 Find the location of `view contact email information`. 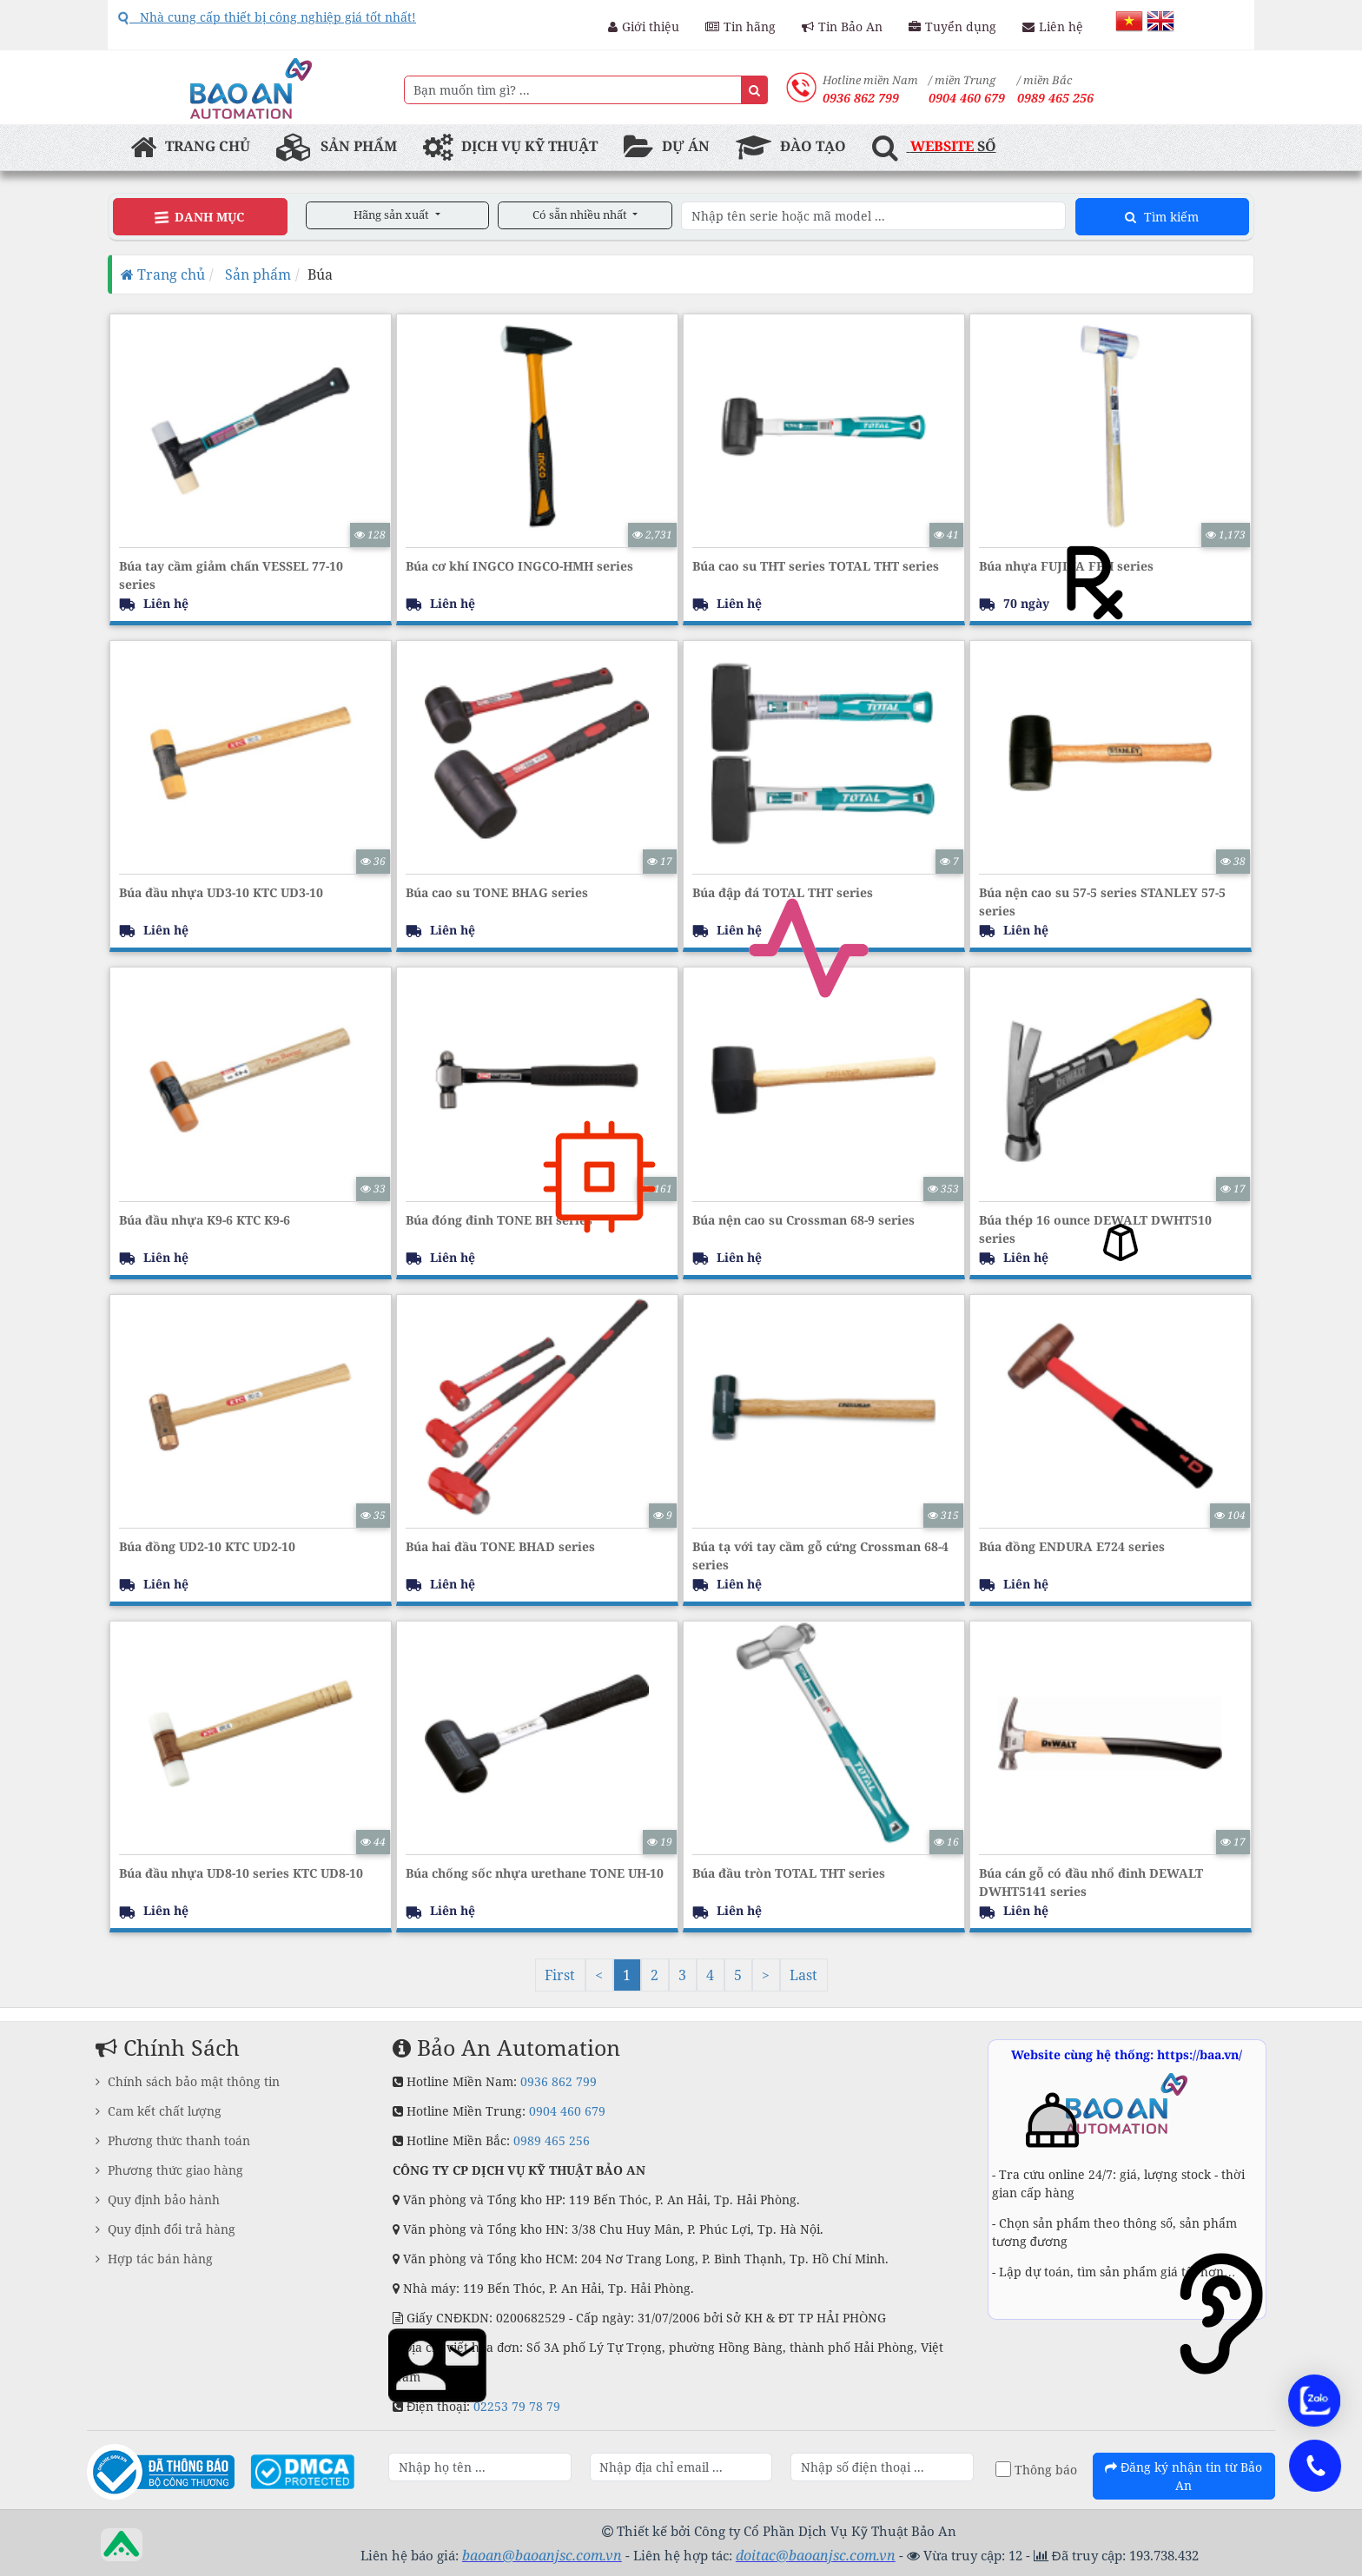

view contact email information is located at coordinates (437, 2365).